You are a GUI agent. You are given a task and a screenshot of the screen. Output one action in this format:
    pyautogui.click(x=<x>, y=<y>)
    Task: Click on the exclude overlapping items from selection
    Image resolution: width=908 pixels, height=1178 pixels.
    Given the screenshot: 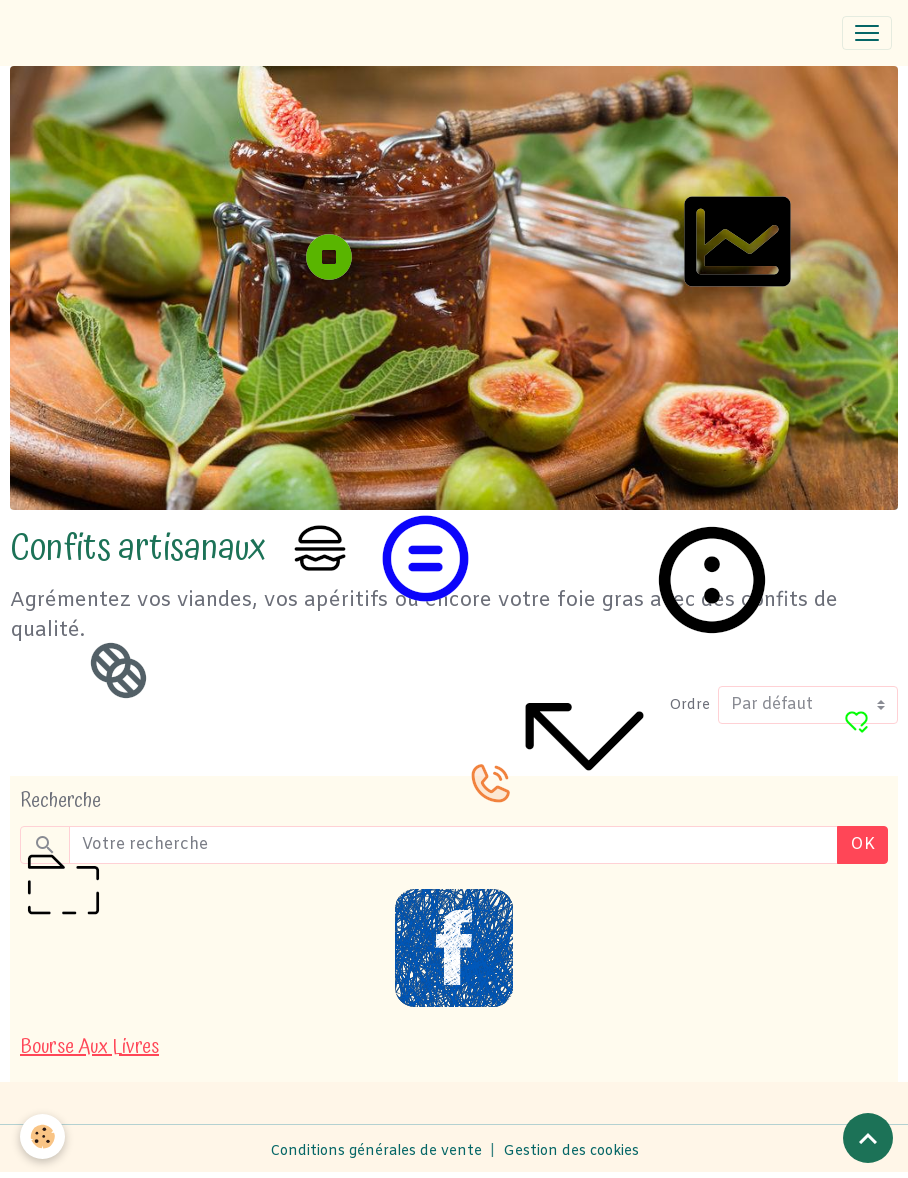 What is the action you would take?
    pyautogui.click(x=118, y=670)
    